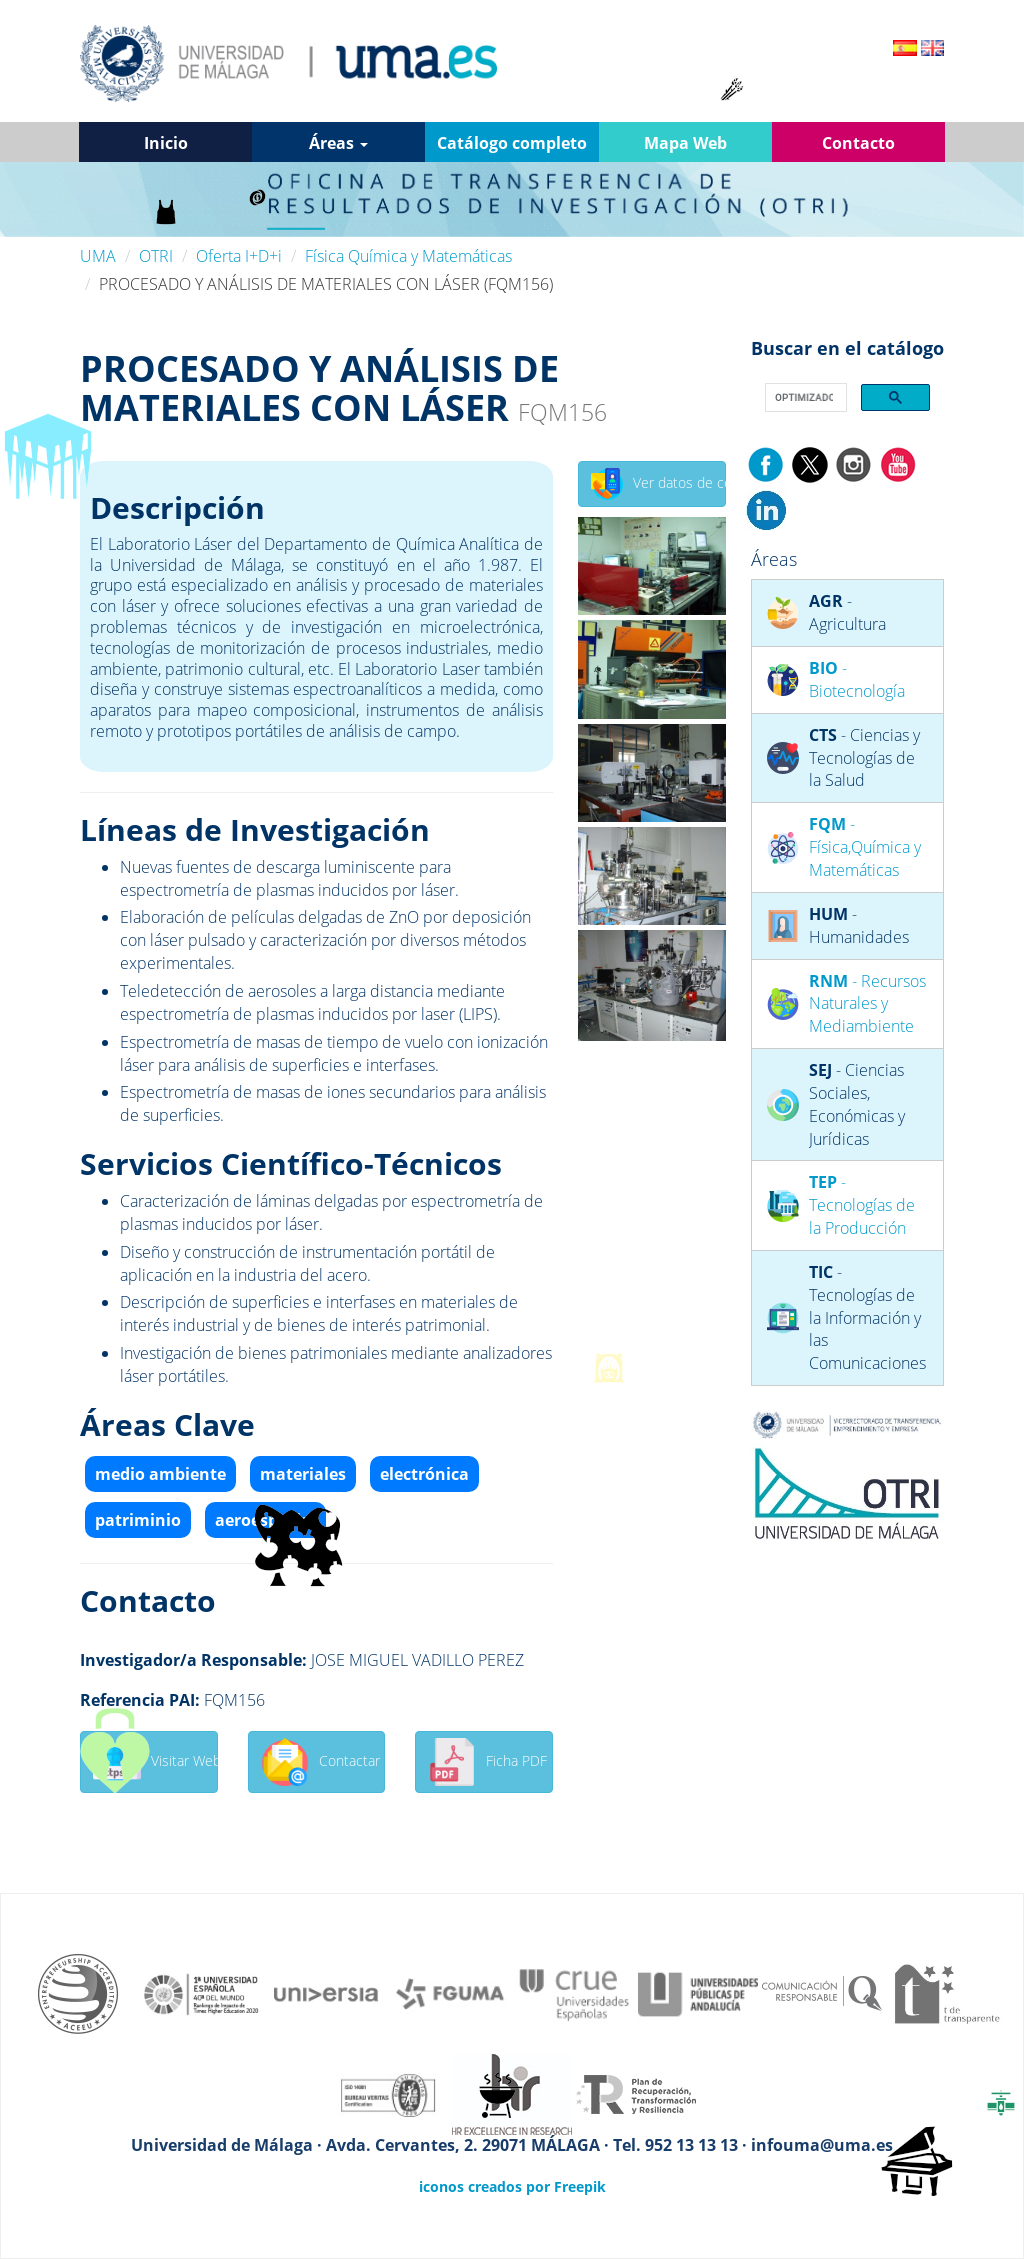 The width and height of the screenshot is (1024, 2259). Describe the element at coordinates (500, 2095) in the screenshot. I see `browse outdoor cooking or grilling recipes` at that location.